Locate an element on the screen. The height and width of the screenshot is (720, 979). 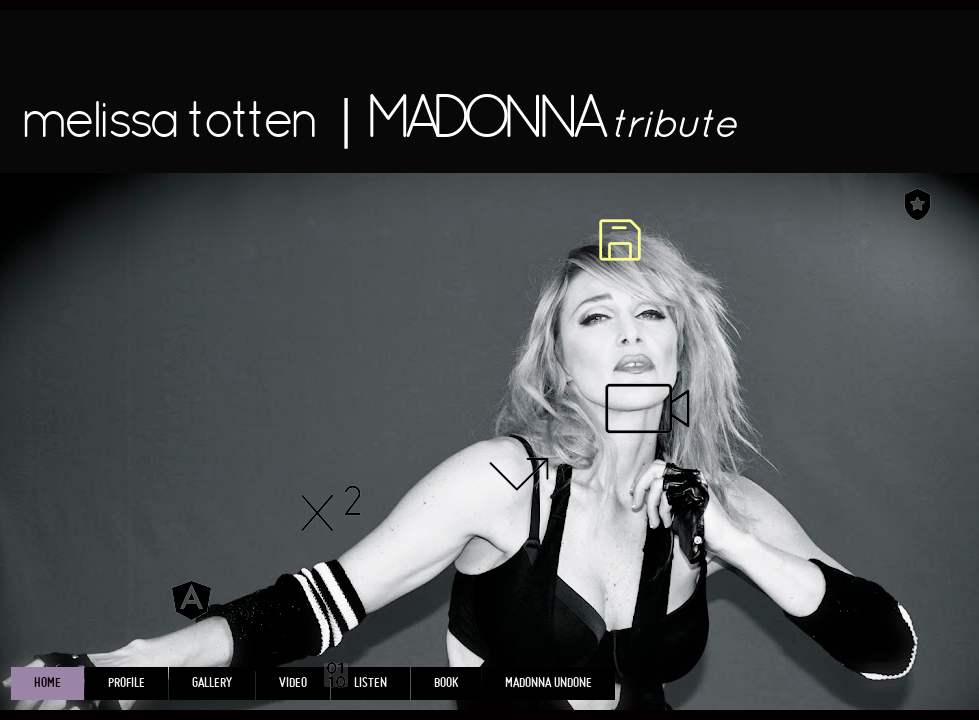
reply to a message is located at coordinates (519, 472).